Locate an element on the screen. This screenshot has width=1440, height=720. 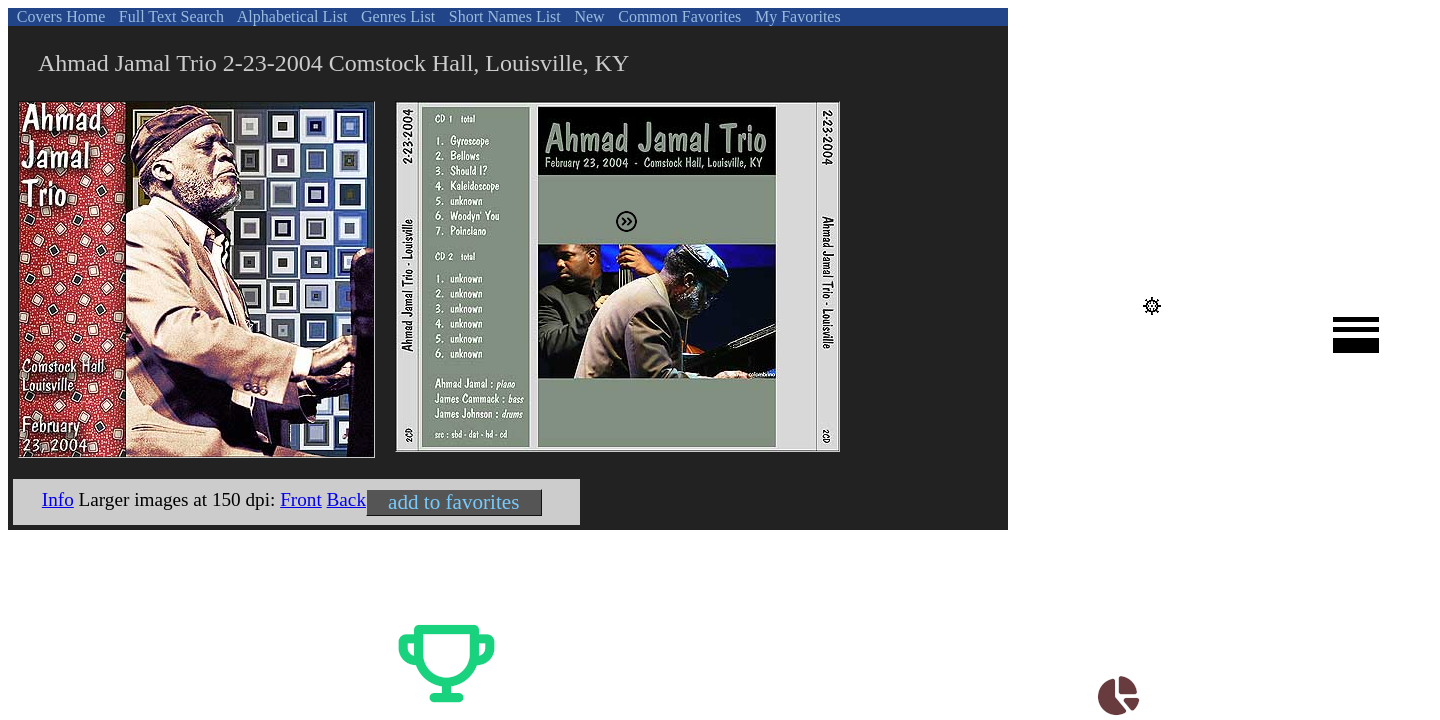
split view horizontally is located at coordinates (1356, 335).